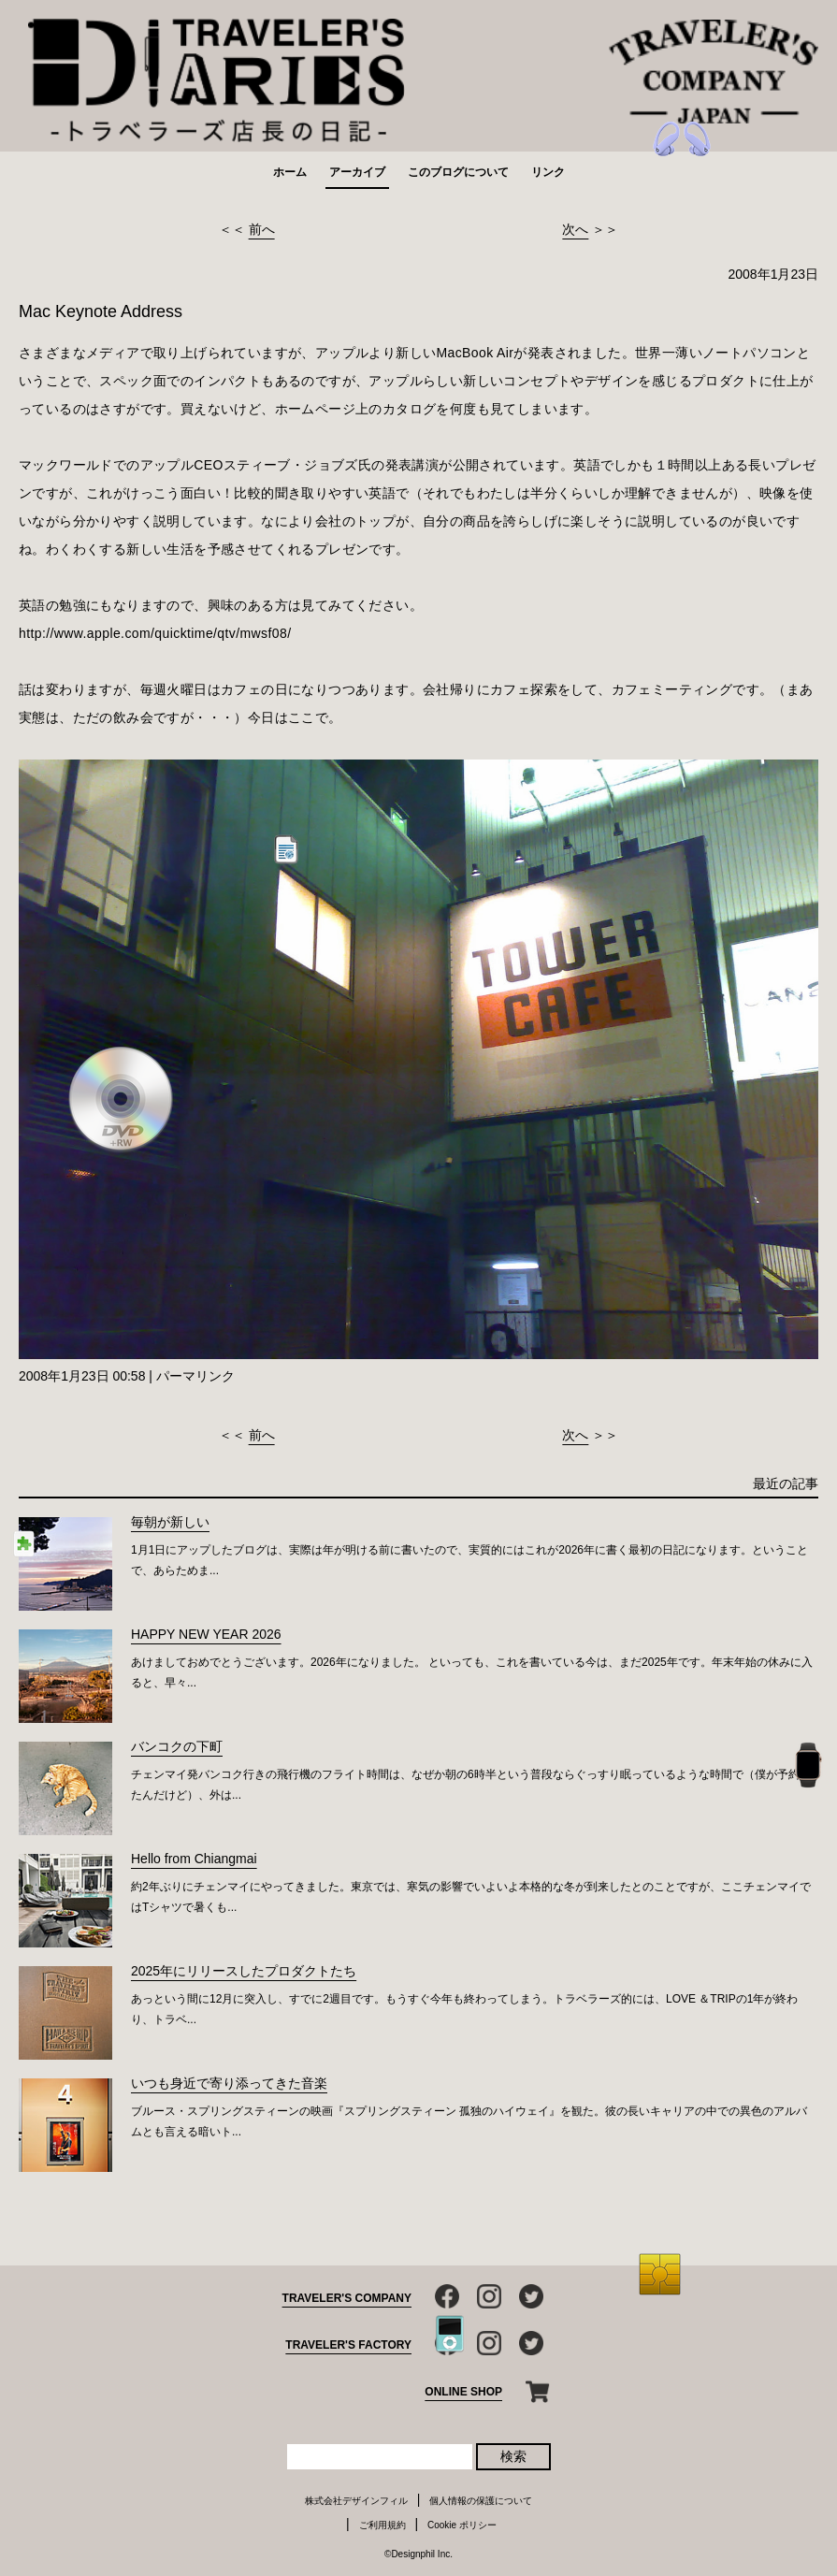  Describe the element at coordinates (450, 2325) in the screenshot. I see `iPod nano device connected` at that location.